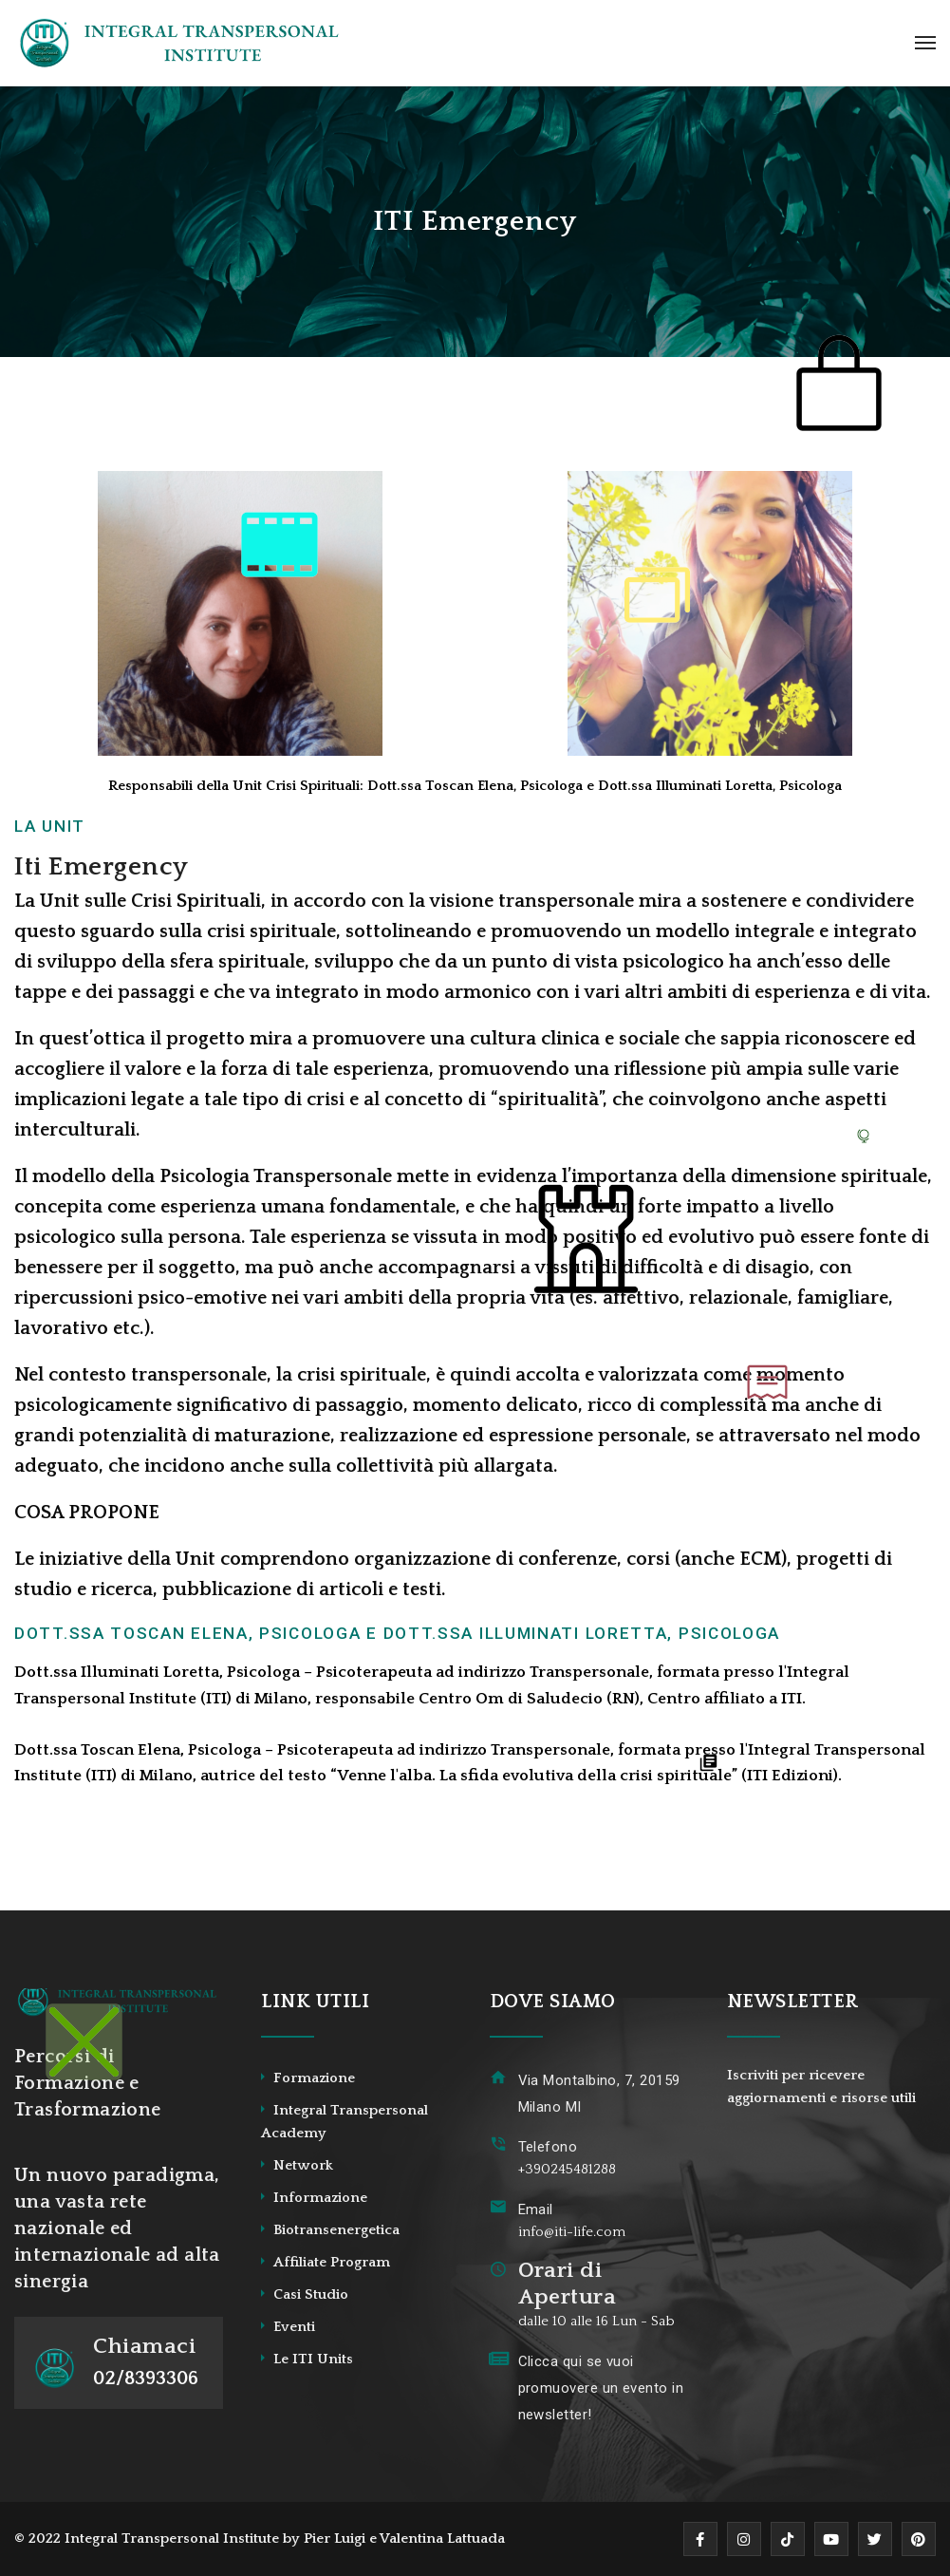 This screenshot has height=2576, width=950. Describe the element at coordinates (84, 2041) in the screenshot. I see `close the current window or dialog` at that location.